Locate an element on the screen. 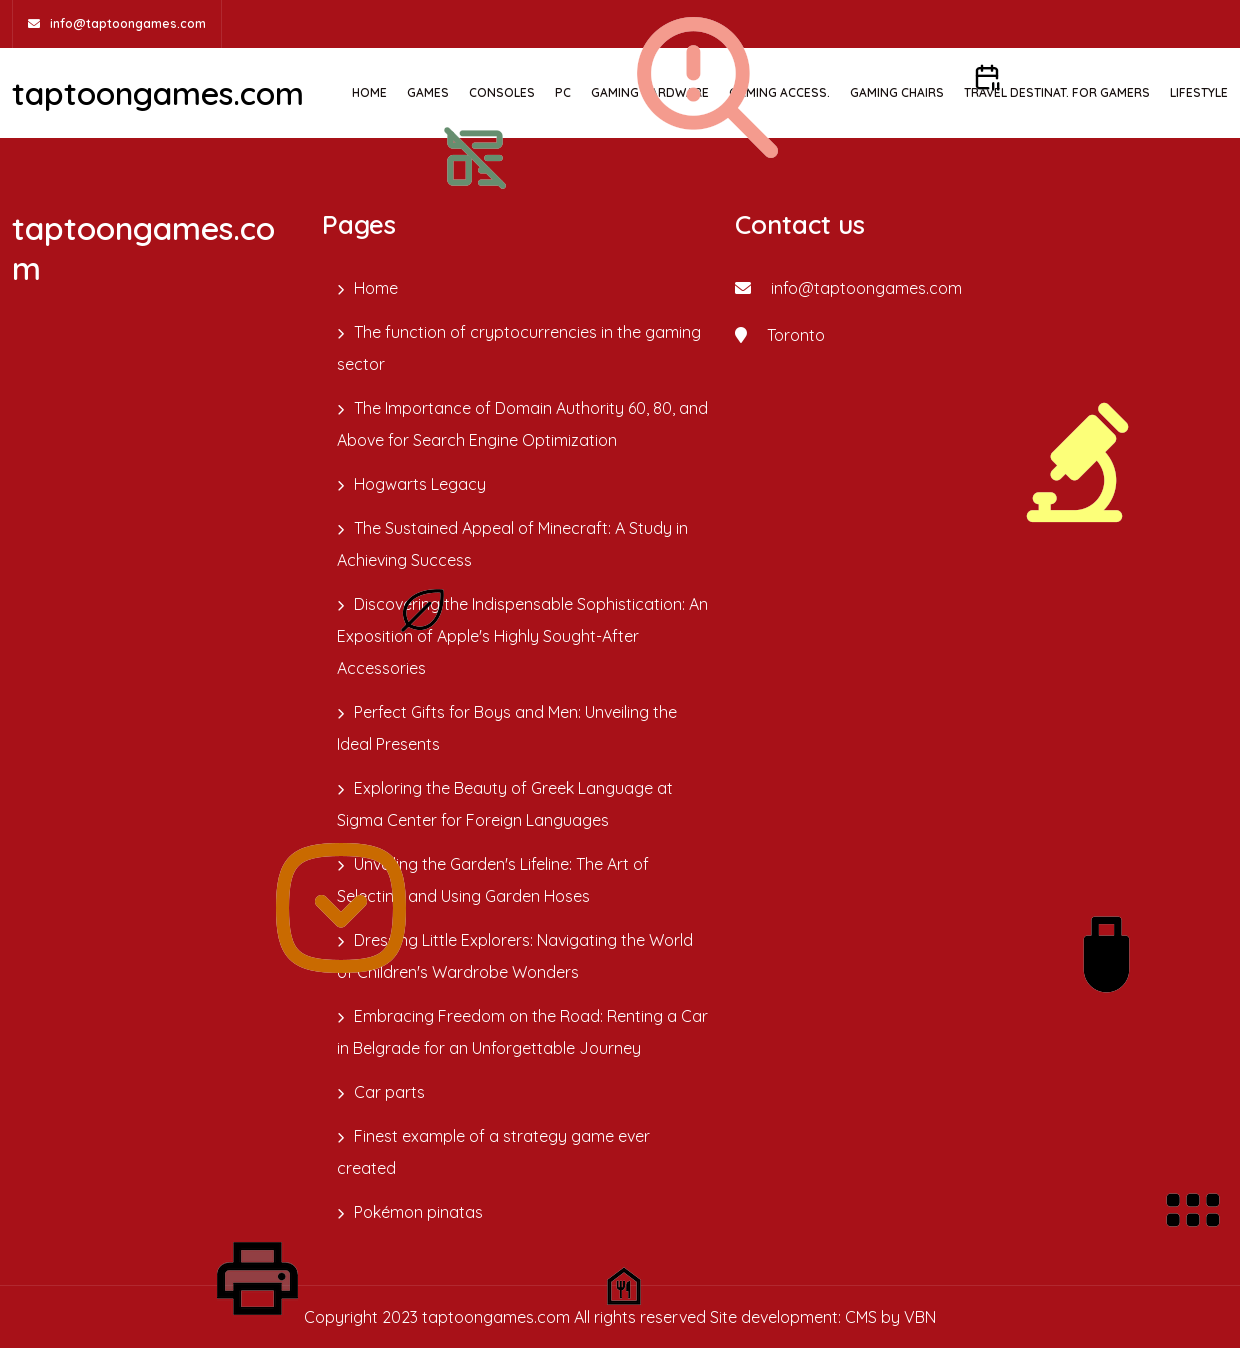 Image resolution: width=1240 pixels, height=1348 pixels. disable template mode is located at coordinates (475, 158).